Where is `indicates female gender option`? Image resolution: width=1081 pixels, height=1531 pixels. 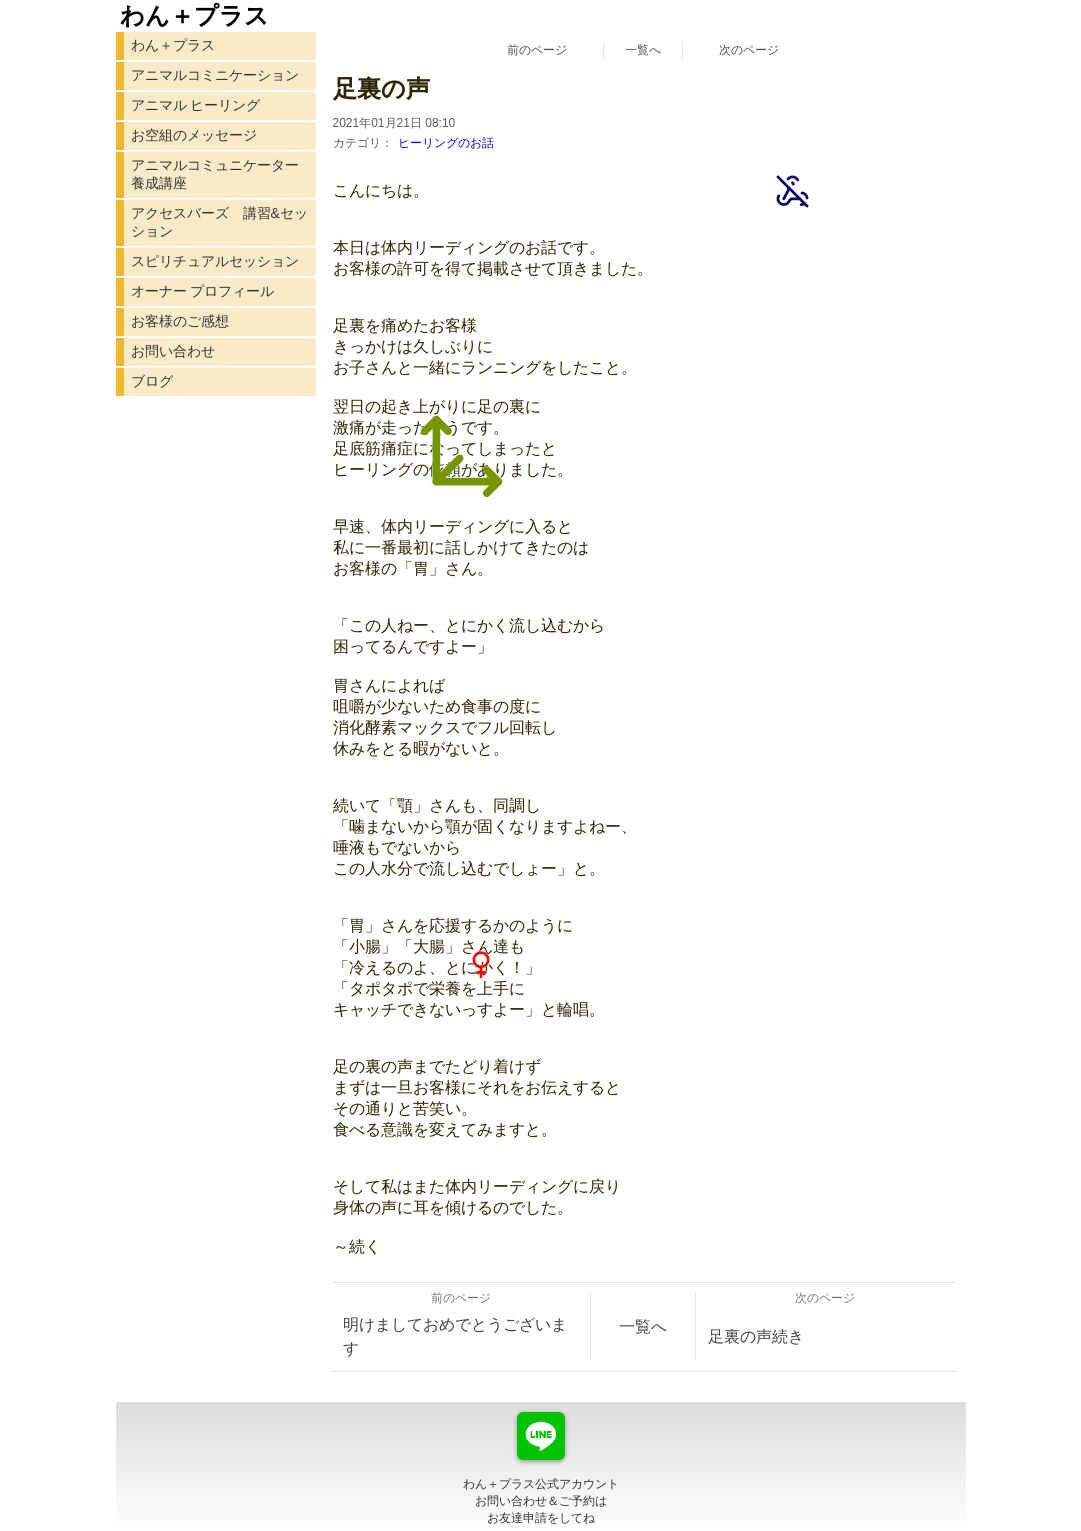 indicates female gender option is located at coordinates (481, 964).